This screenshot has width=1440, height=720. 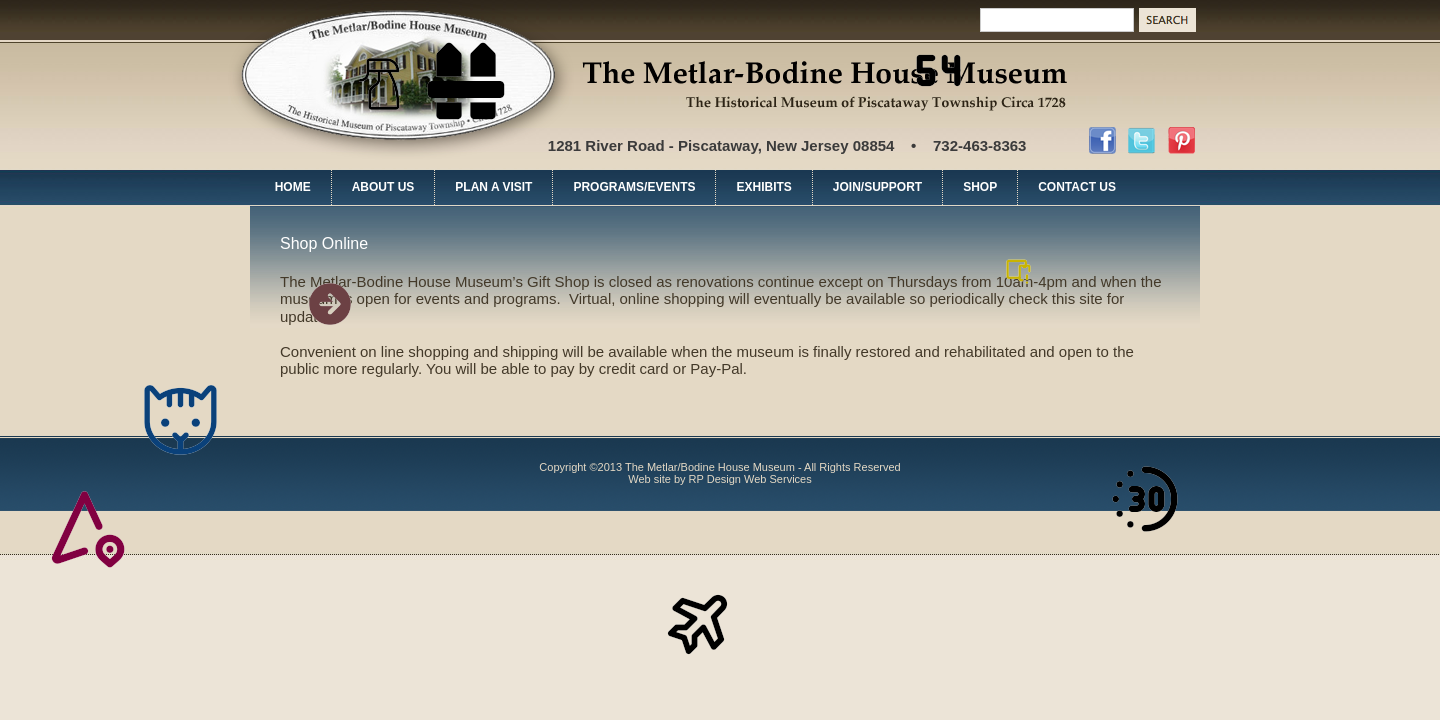 What do you see at coordinates (938, 70) in the screenshot?
I see `indicates item number 54 in a list or sequence` at bounding box center [938, 70].